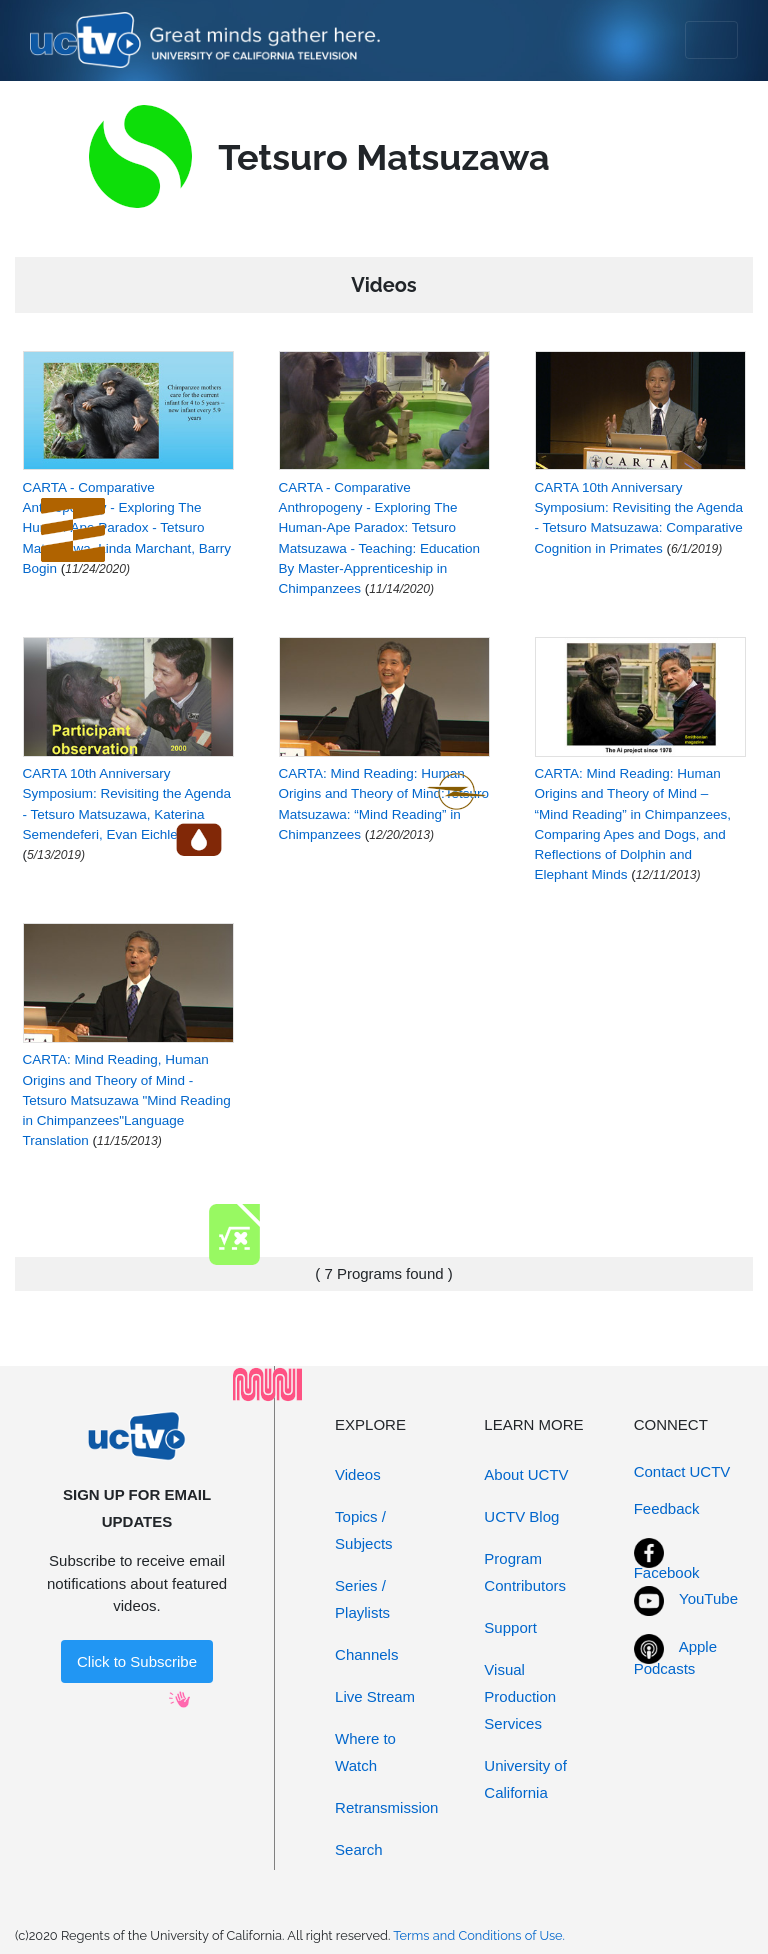  What do you see at coordinates (140, 156) in the screenshot?
I see `open simplenote app` at bounding box center [140, 156].